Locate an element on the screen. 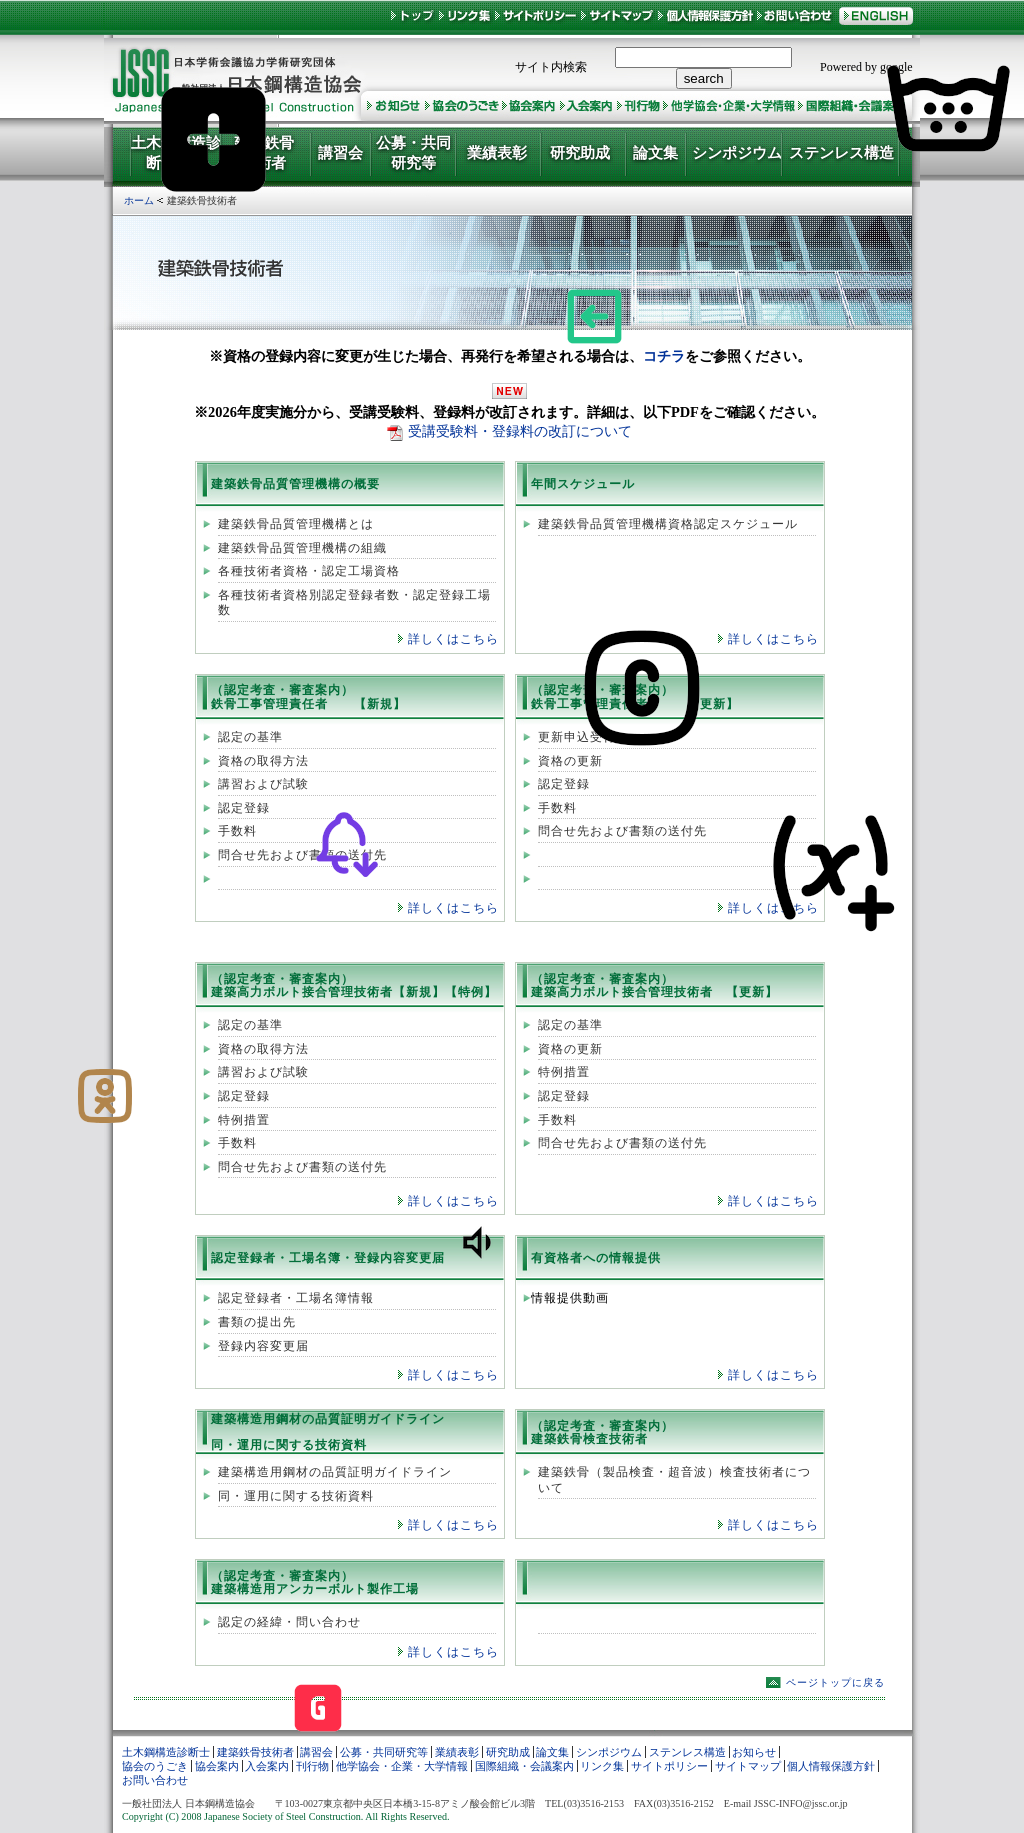 The image size is (1024, 1833). decrease audio volume is located at coordinates (477, 1242).